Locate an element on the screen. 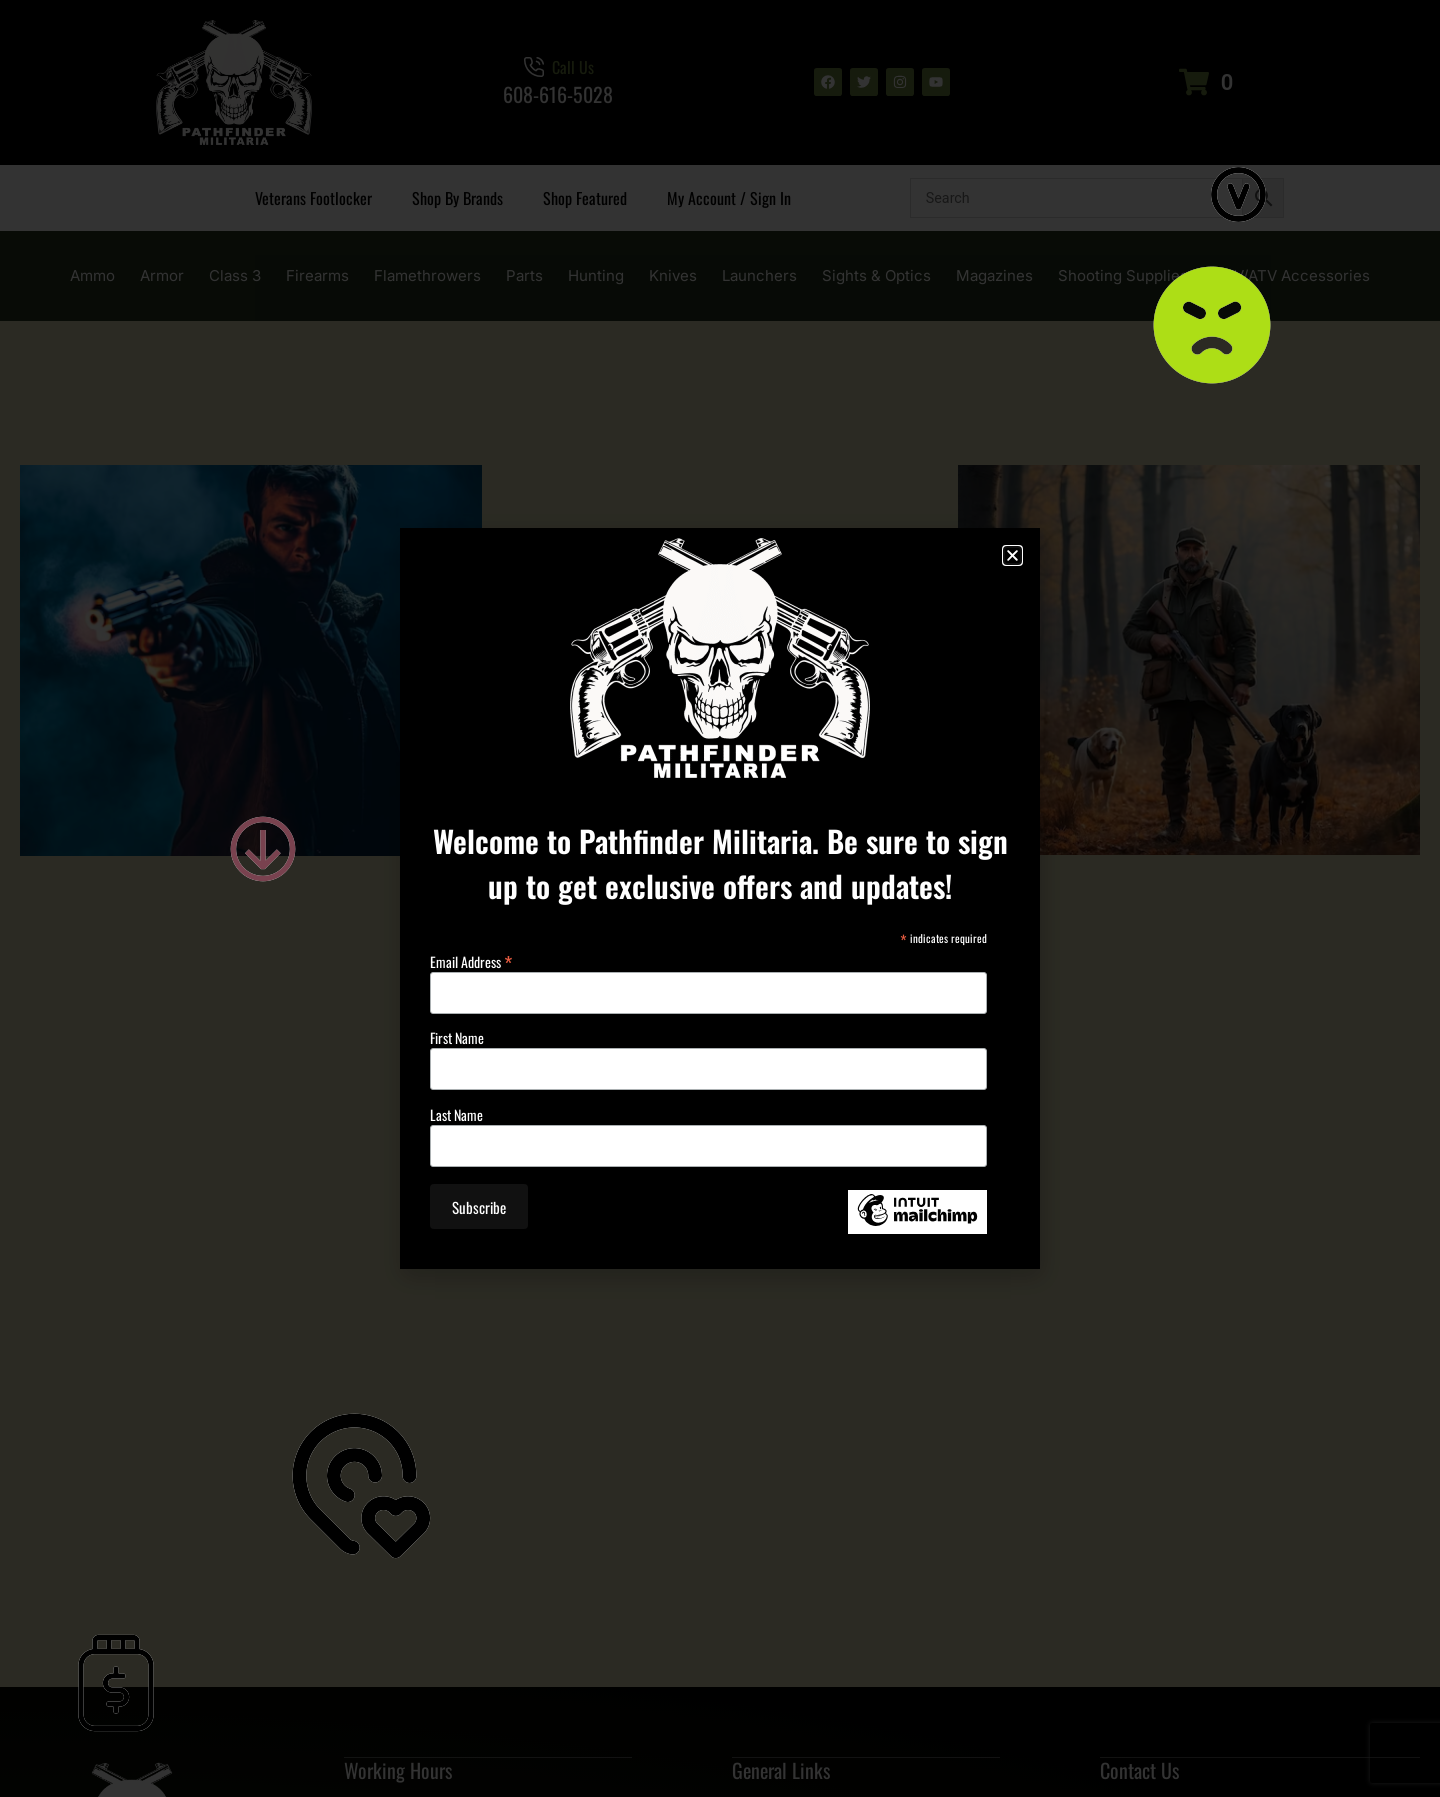 The width and height of the screenshot is (1440, 1797). leave a tip or donation is located at coordinates (116, 1683).